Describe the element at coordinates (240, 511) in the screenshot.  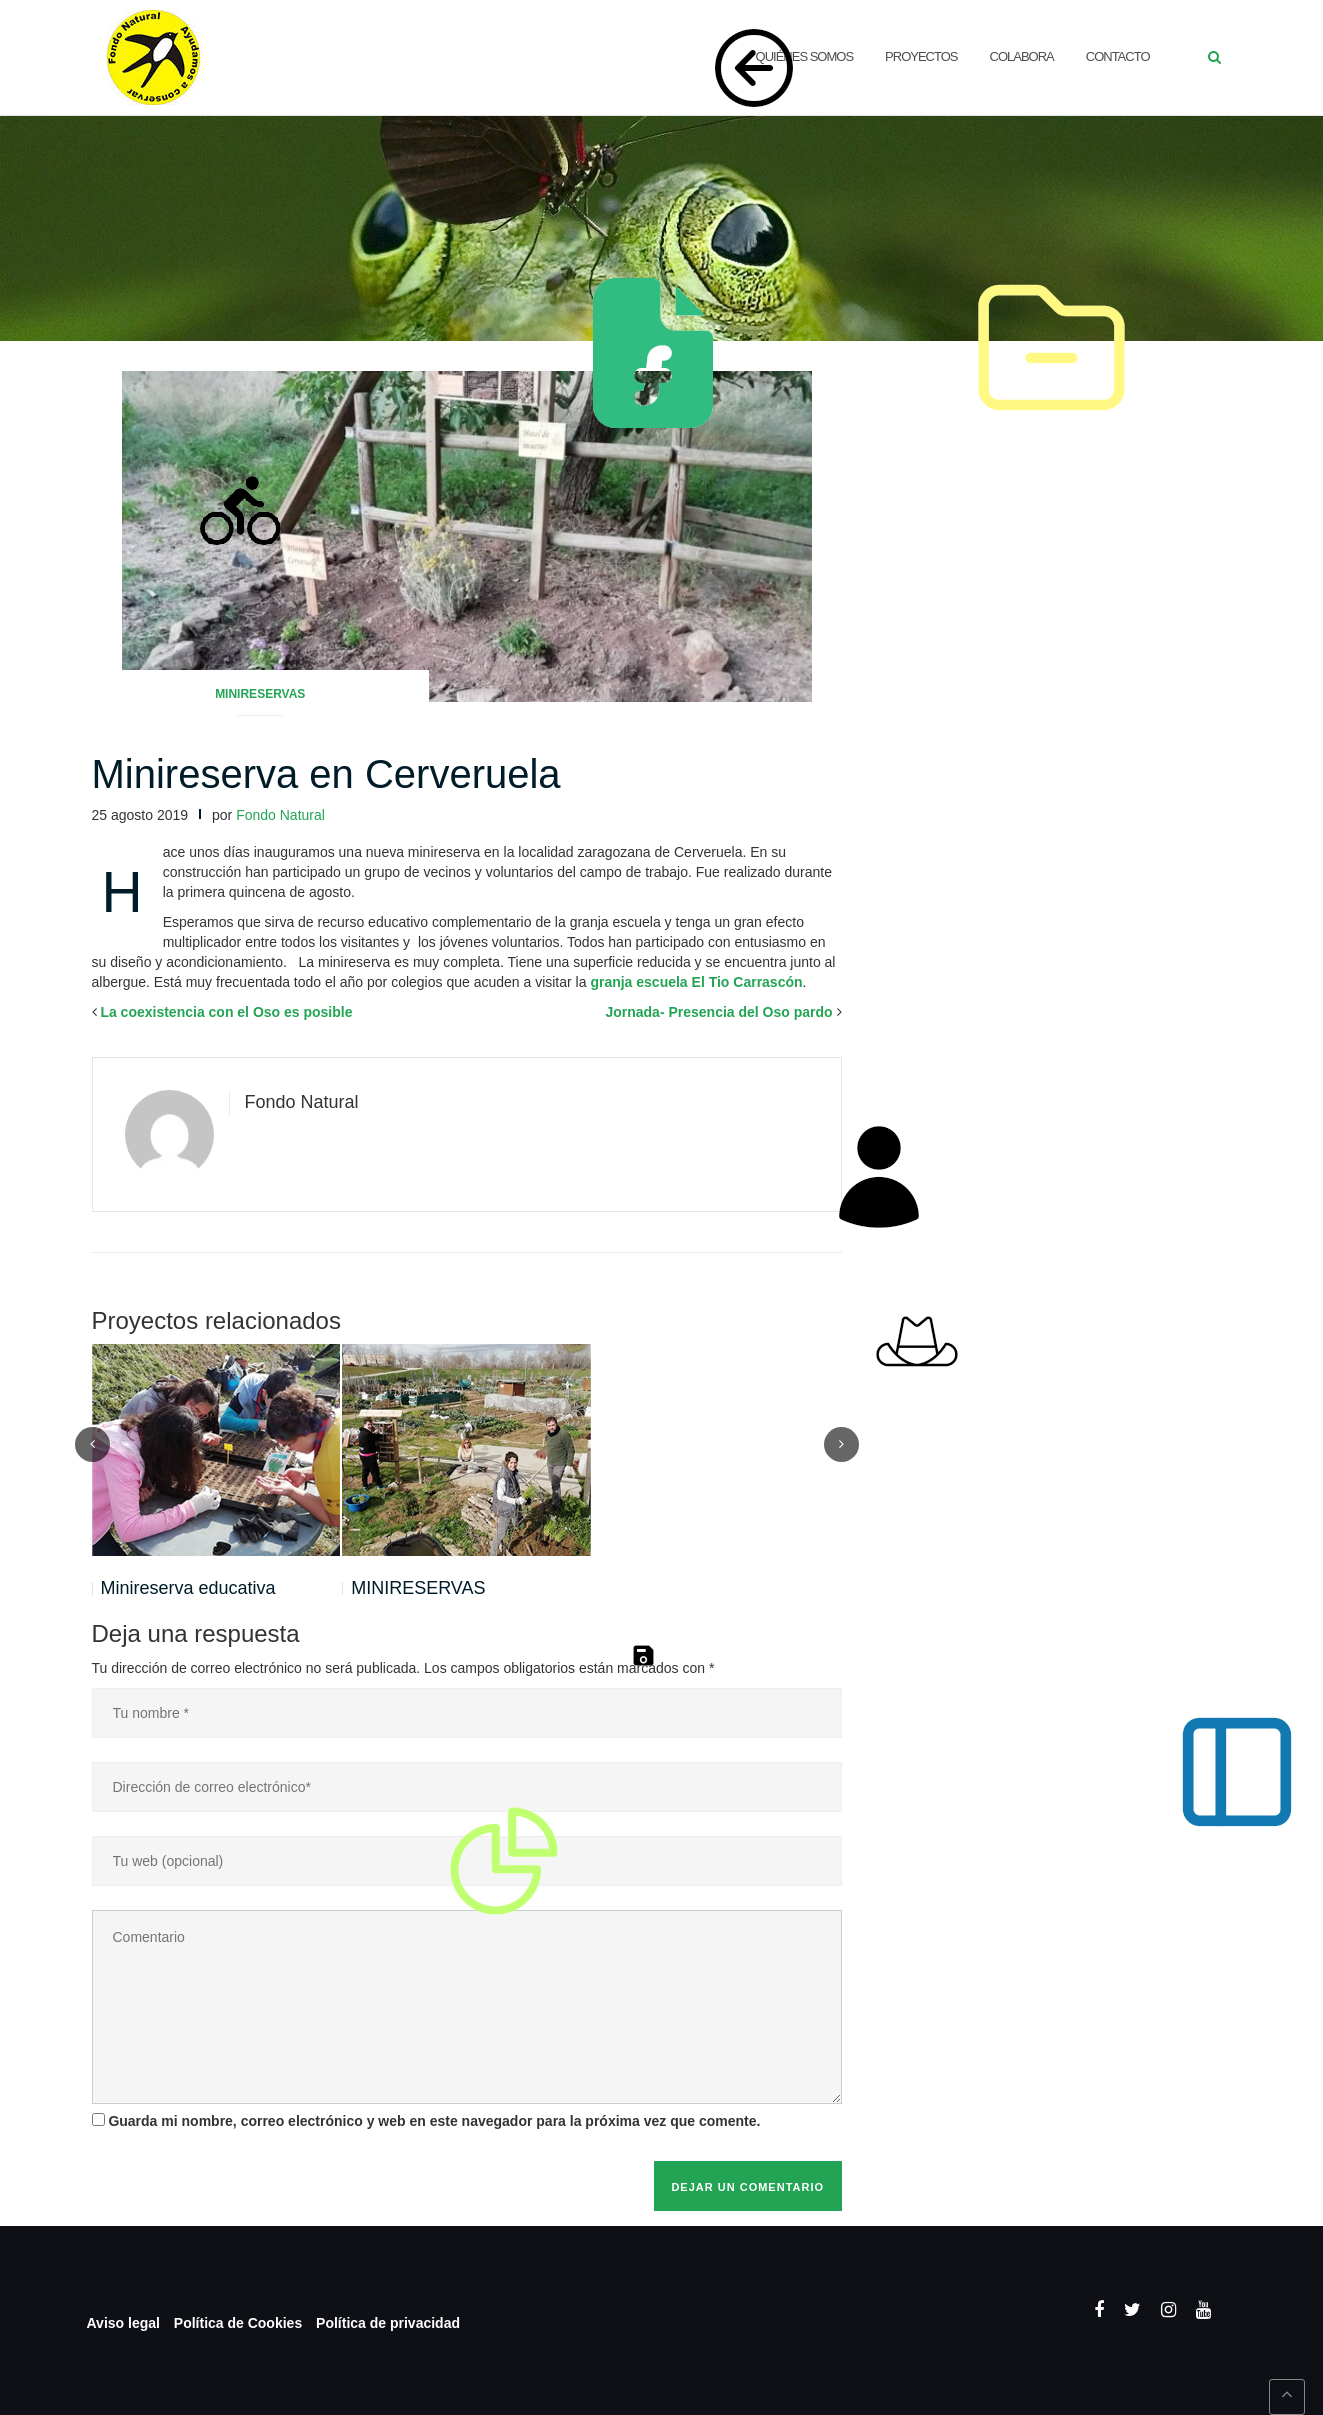
I see `get cycling directions` at that location.